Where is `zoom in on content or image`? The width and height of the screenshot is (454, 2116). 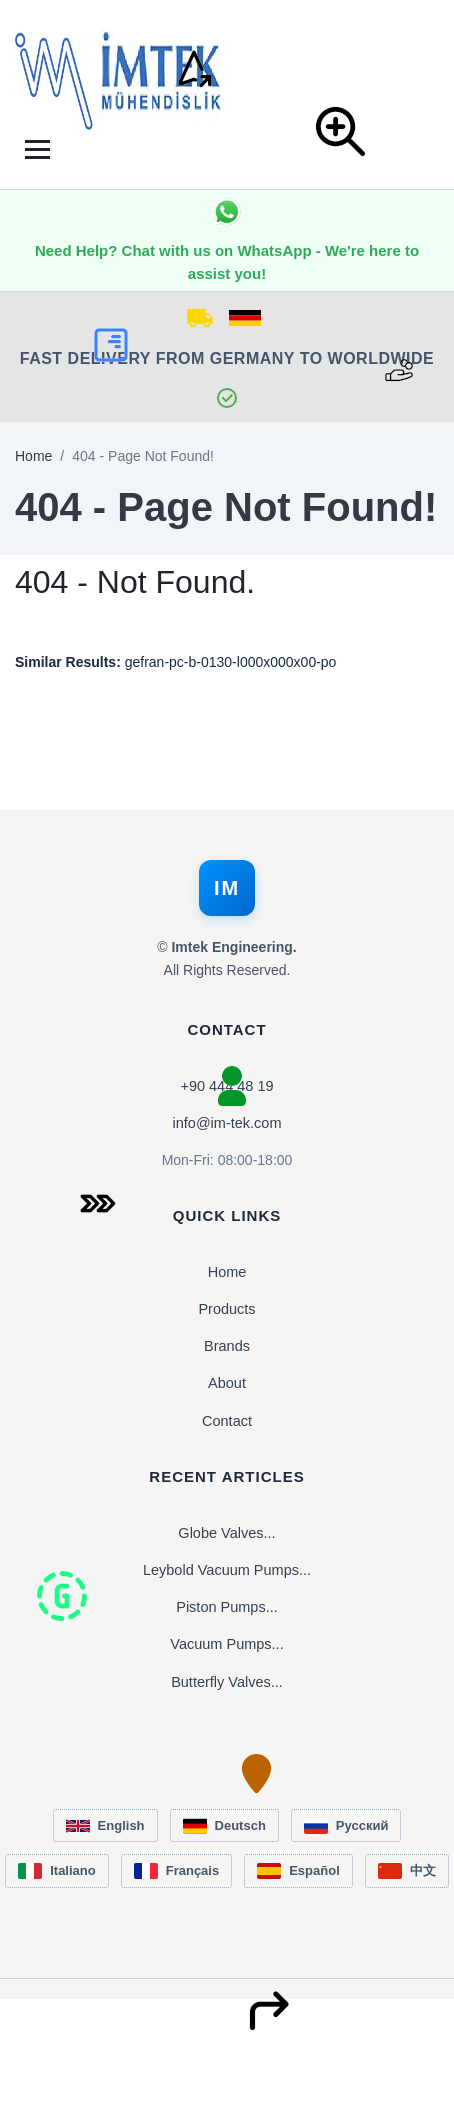 zoom in on content or image is located at coordinates (340, 131).